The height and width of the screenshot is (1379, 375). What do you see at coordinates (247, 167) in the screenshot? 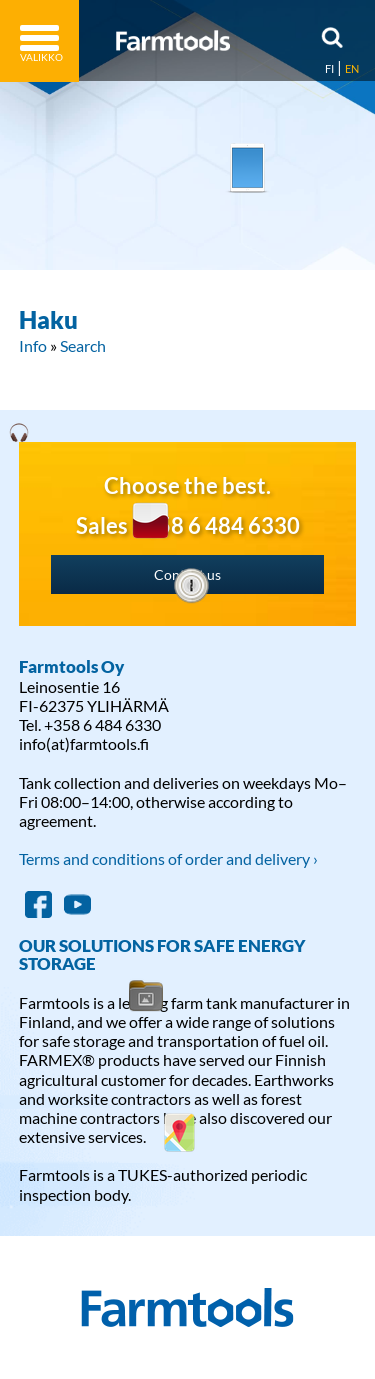
I see `iPad Air 2 with cellular connectivity detected` at bounding box center [247, 167].